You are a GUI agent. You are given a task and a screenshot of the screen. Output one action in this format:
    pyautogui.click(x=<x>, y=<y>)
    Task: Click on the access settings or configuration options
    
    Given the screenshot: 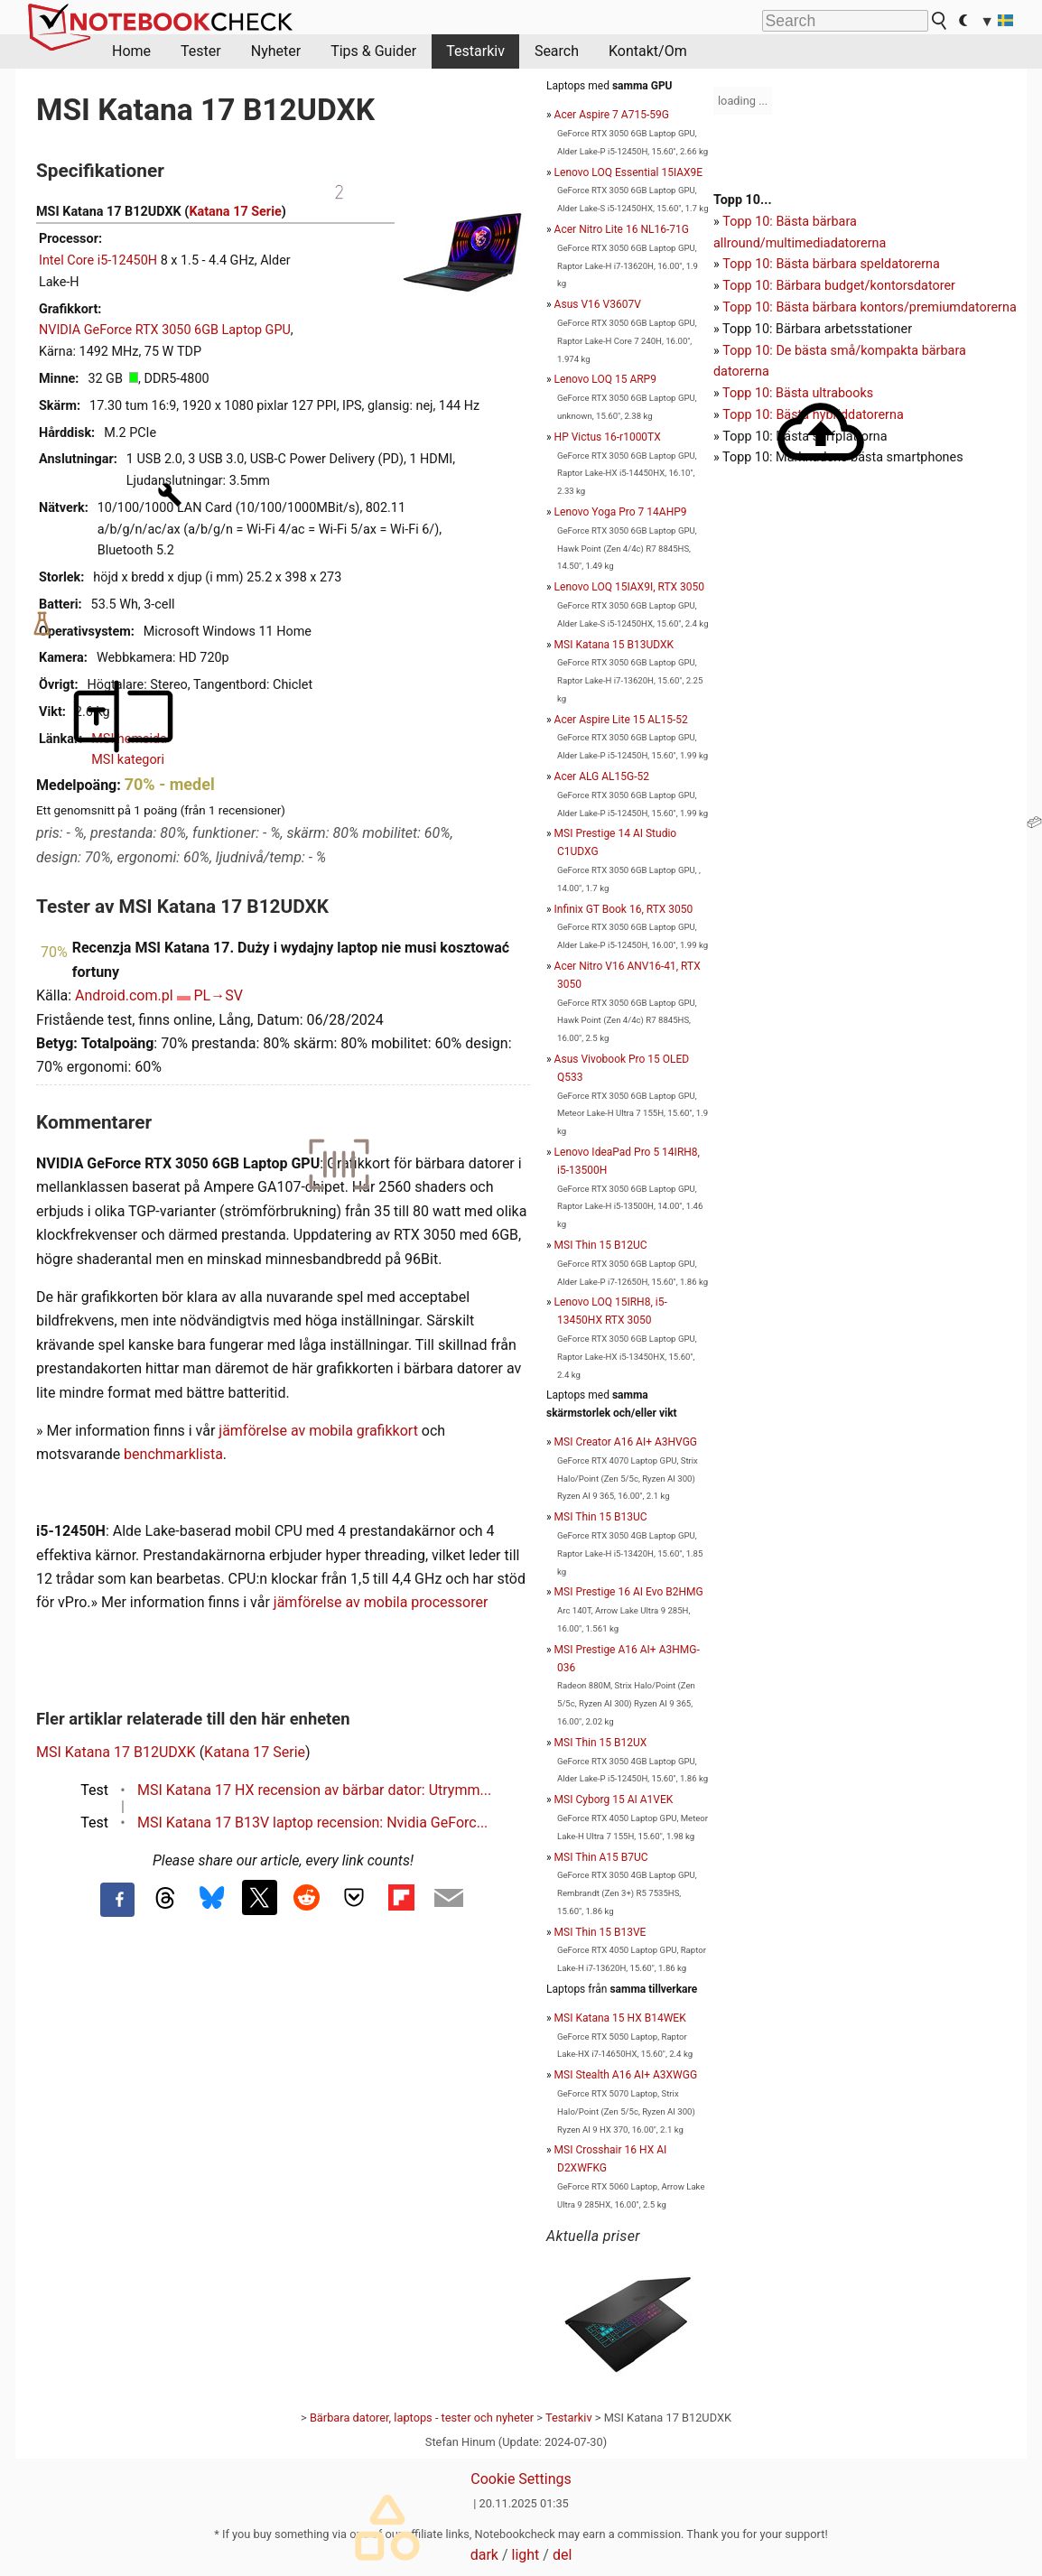 What is the action you would take?
    pyautogui.click(x=170, y=495)
    